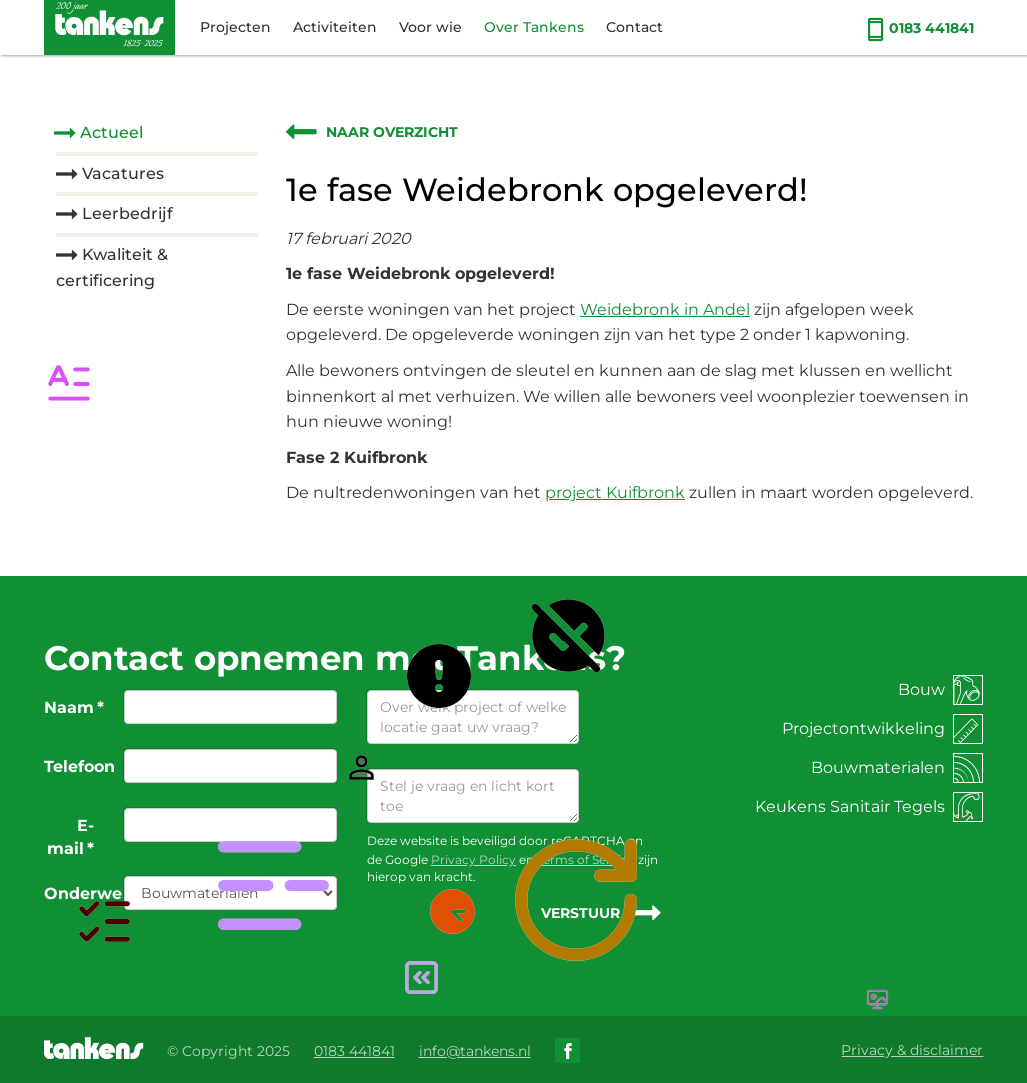  What do you see at coordinates (576, 900) in the screenshot?
I see `redo or repeat the last action` at bounding box center [576, 900].